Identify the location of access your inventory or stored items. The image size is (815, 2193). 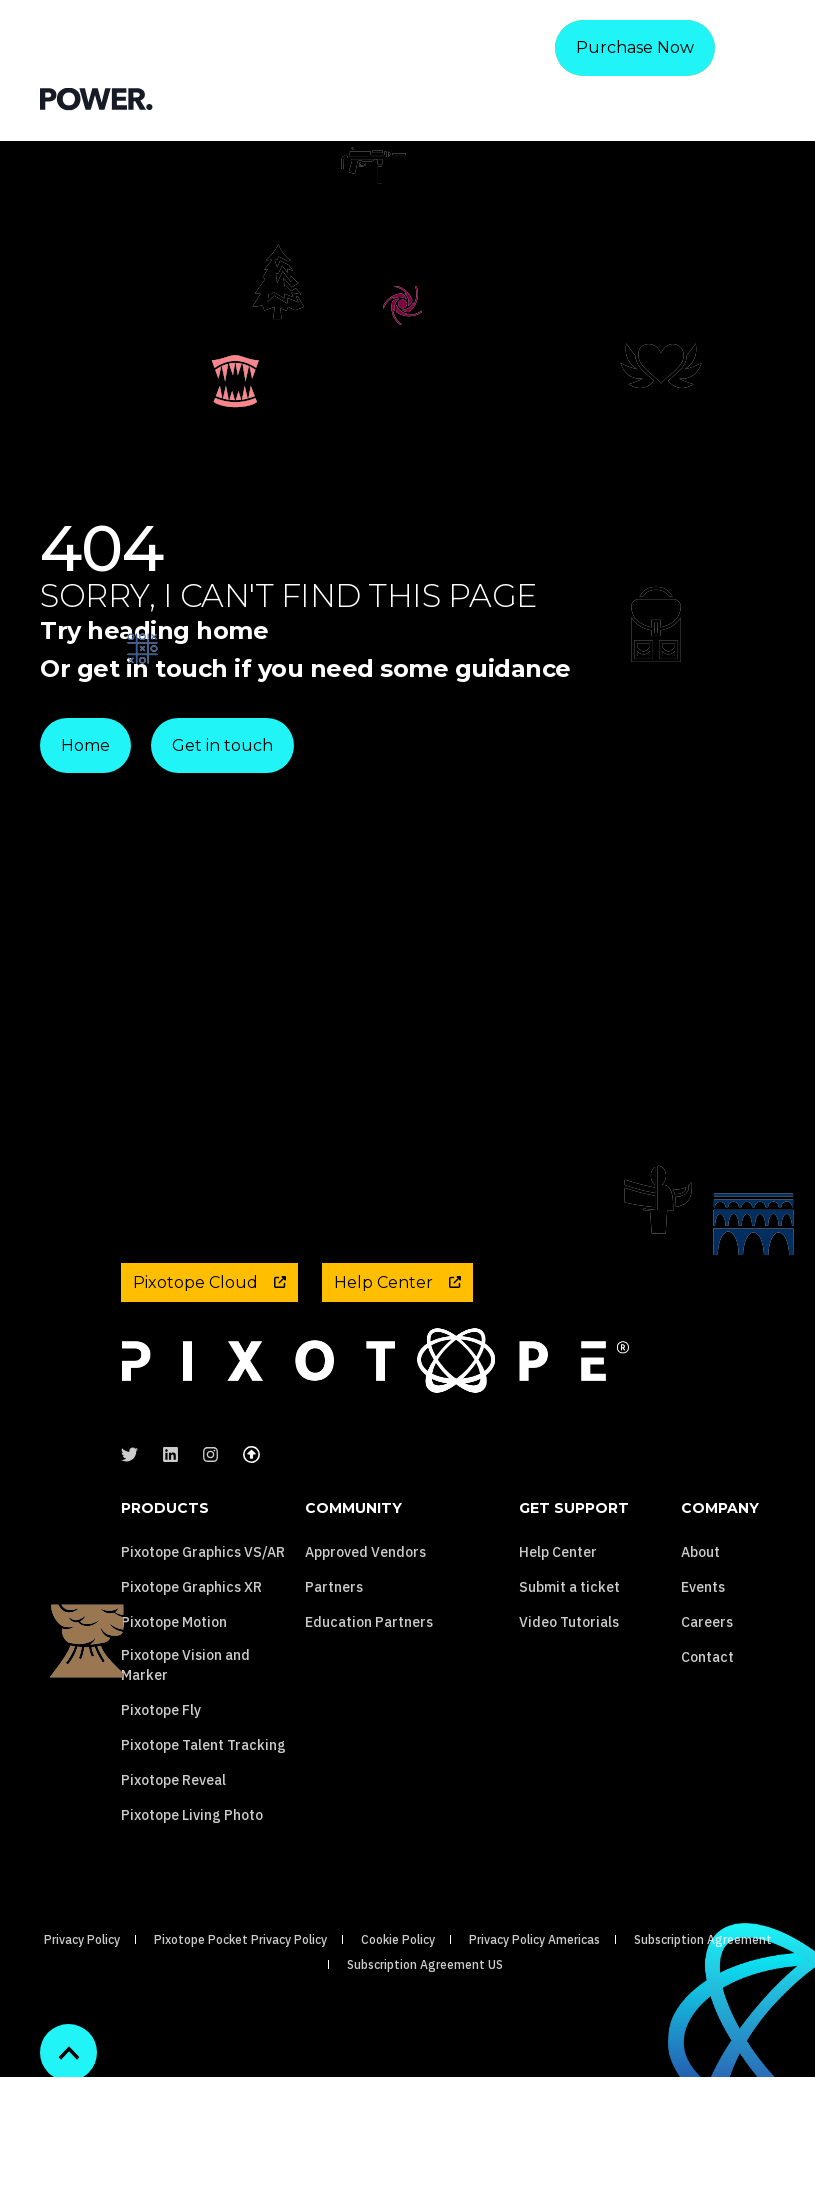
(656, 624).